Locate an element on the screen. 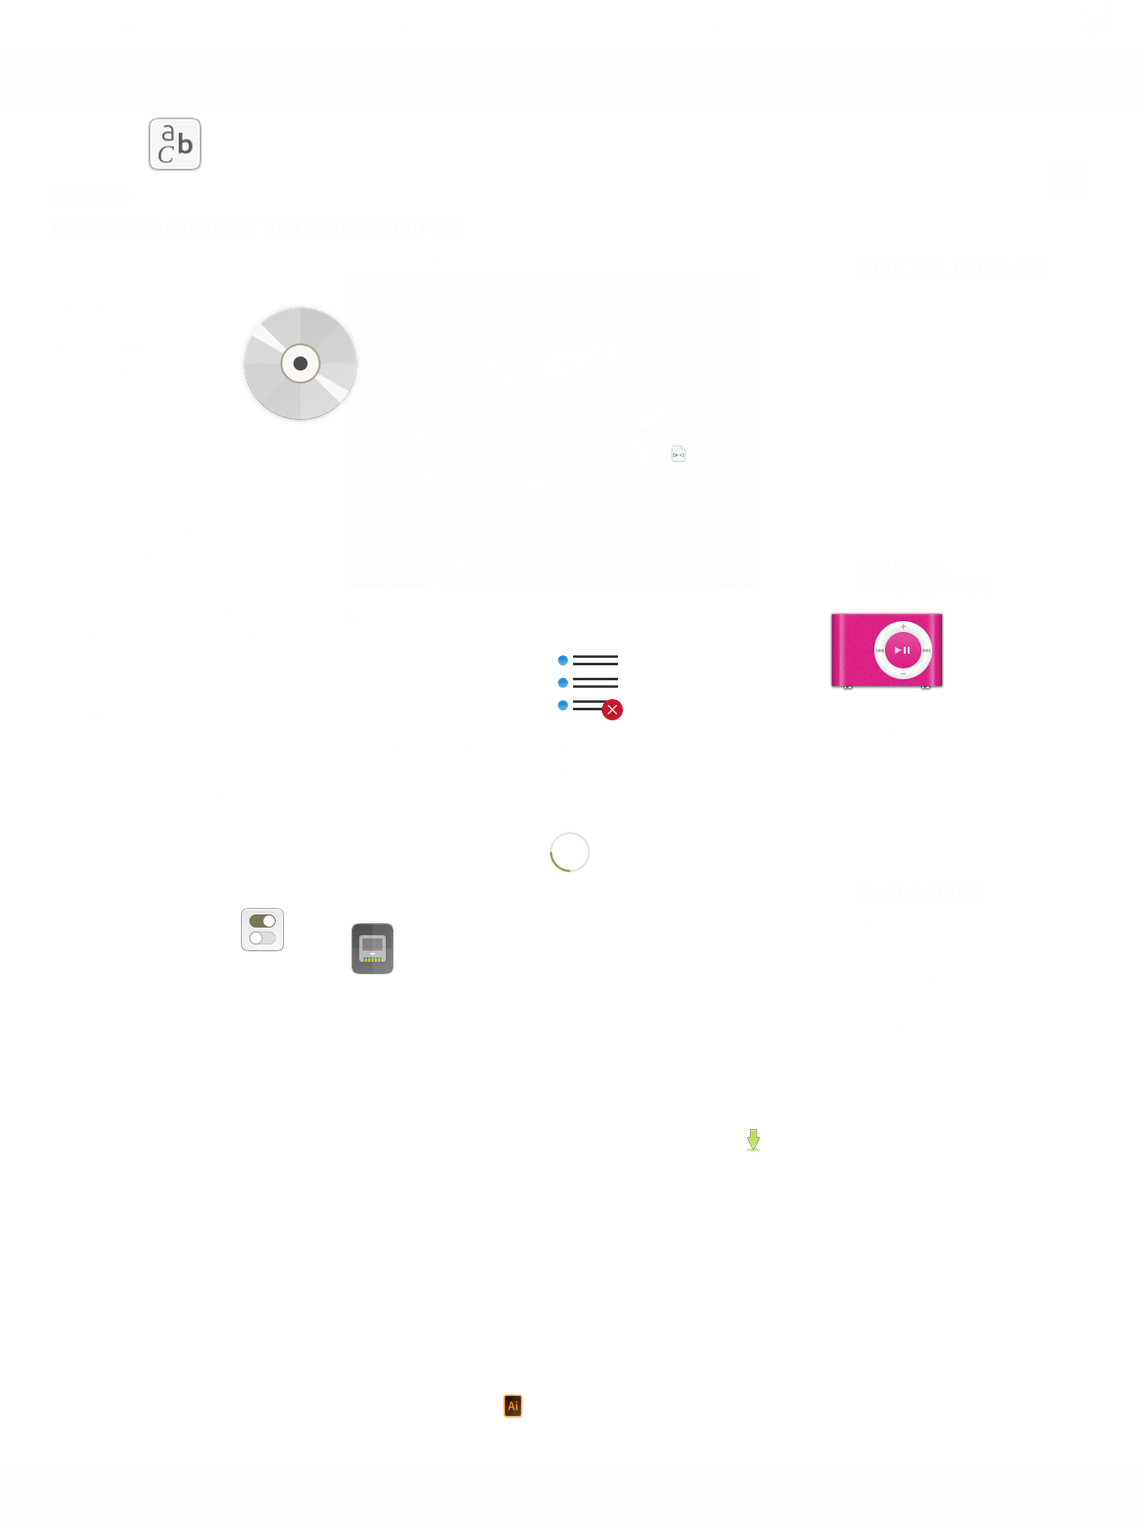 Image resolution: width=1139 pixels, height=1527 pixels. iPod shuffle device connected is located at coordinates (887, 630).